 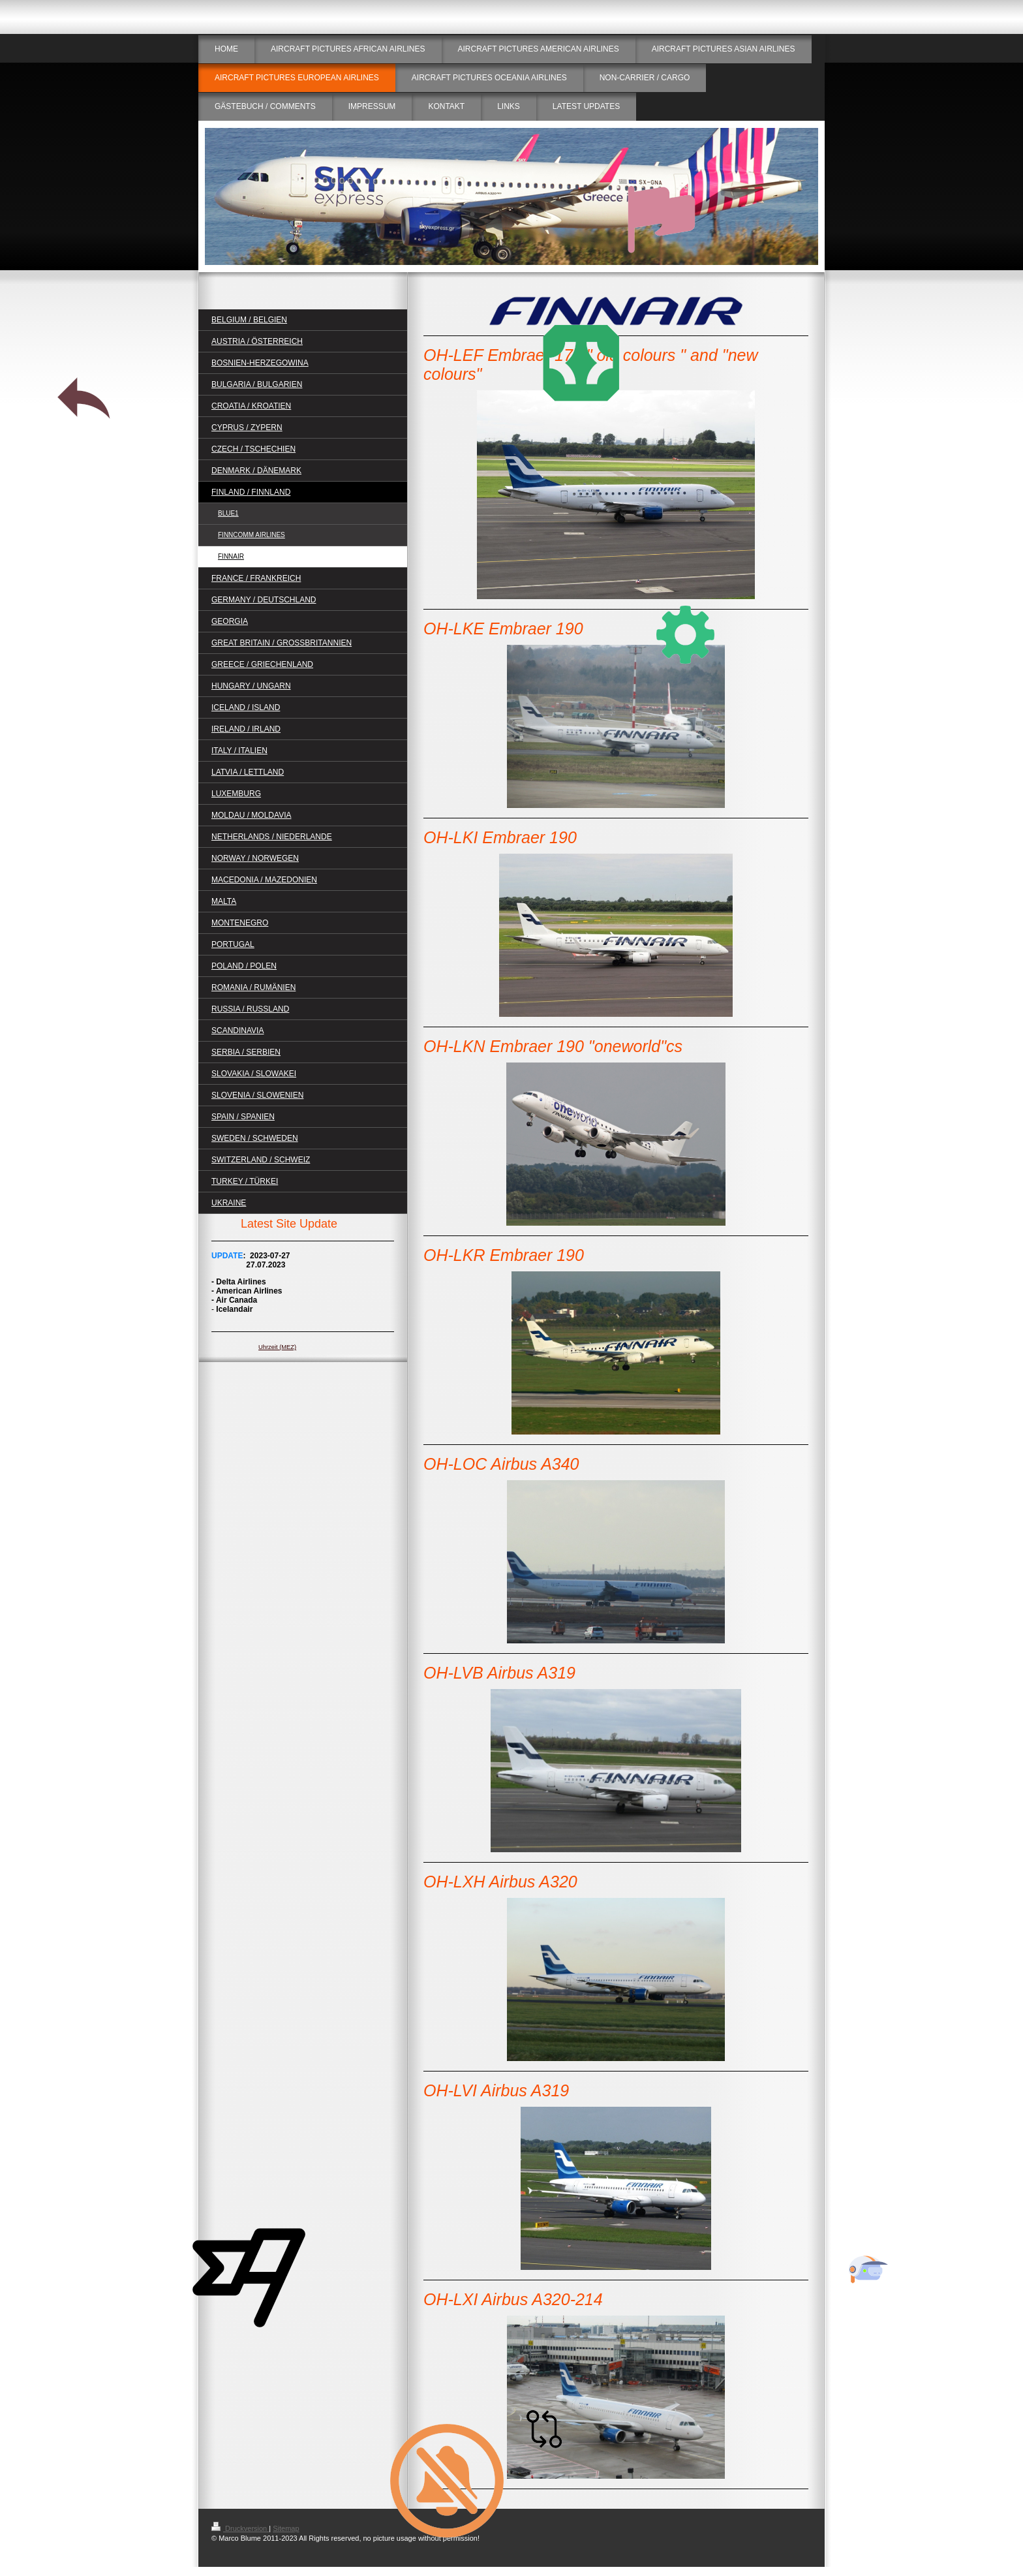 I want to click on mute notifications, so click(x=447, y=2481).